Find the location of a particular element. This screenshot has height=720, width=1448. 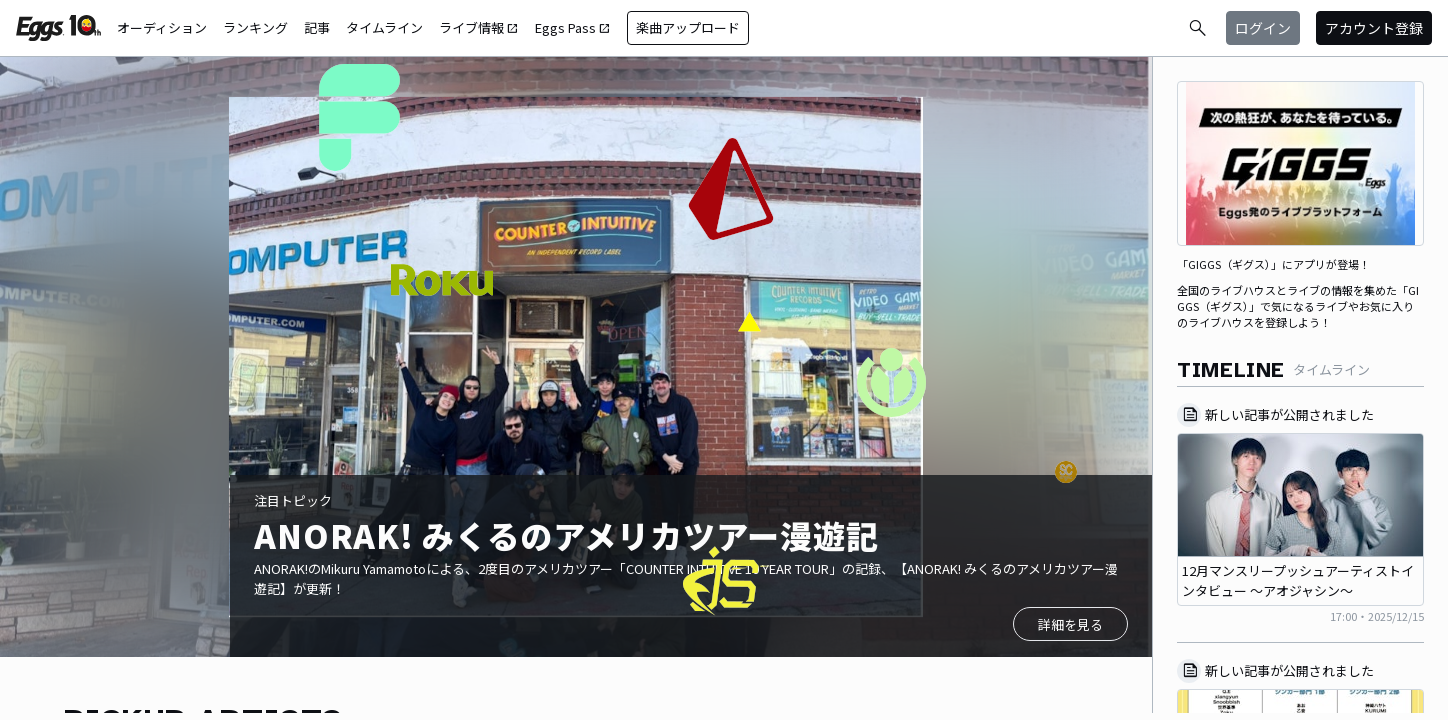

open the Roku app is located at coordinates (442, 280).